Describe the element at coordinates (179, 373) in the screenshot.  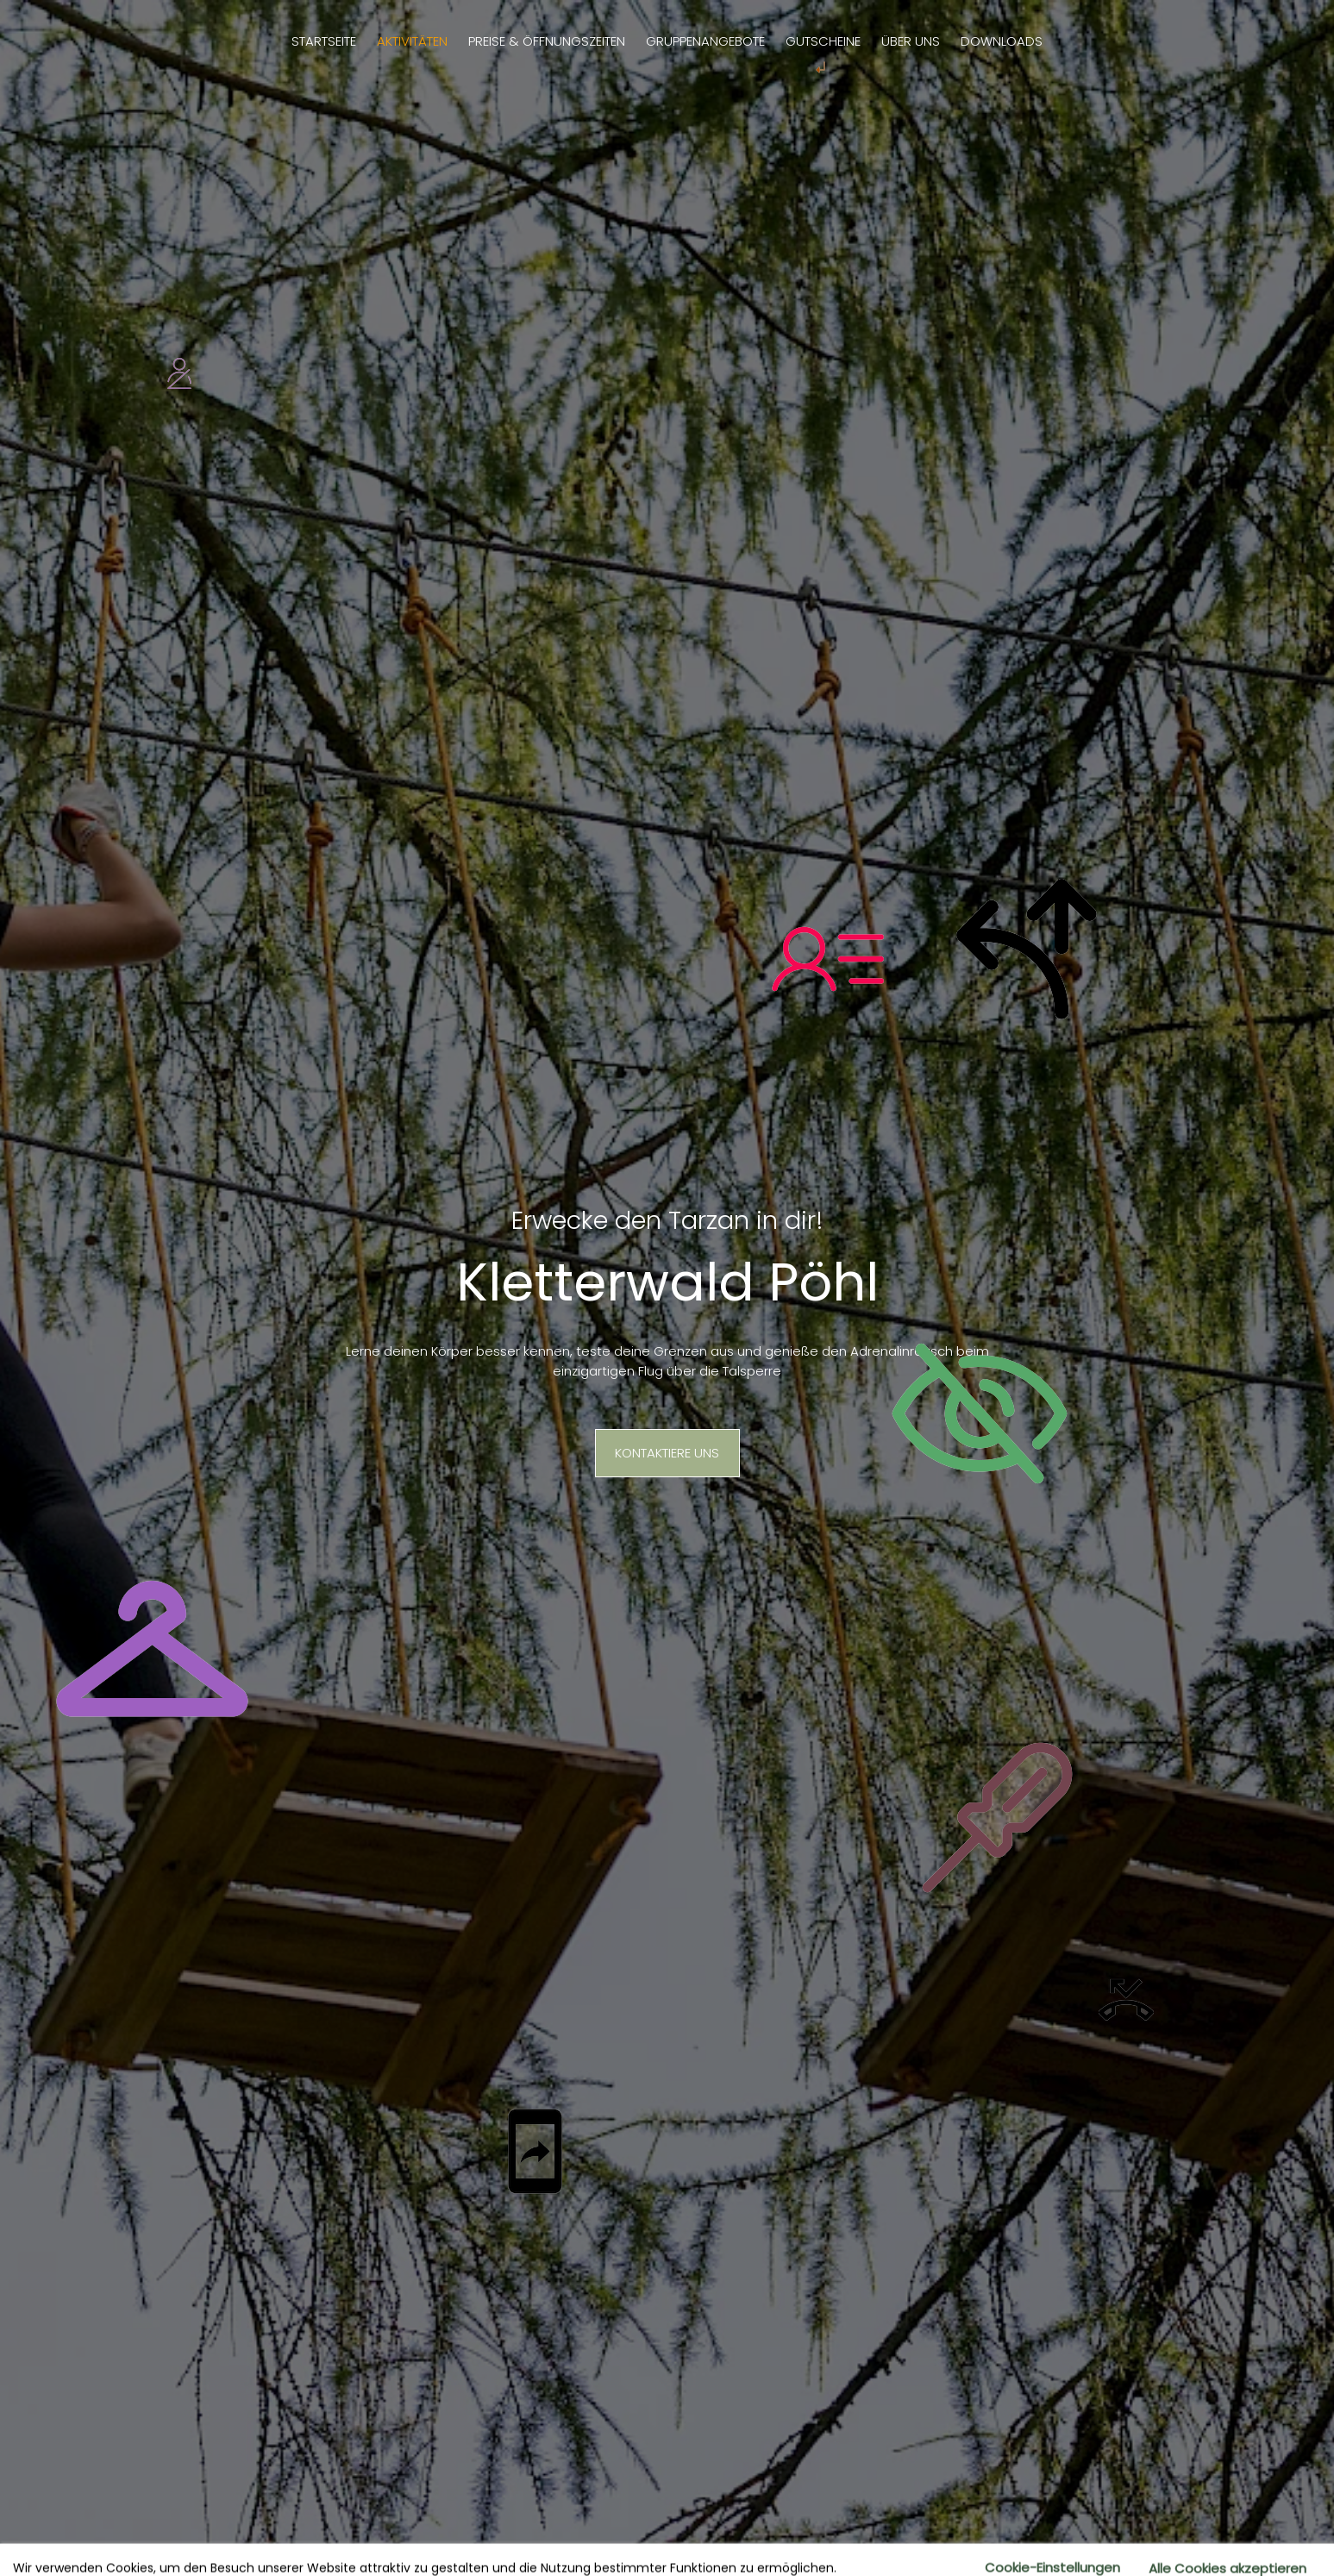
I see `fasten seatbelt reminder` at that location.